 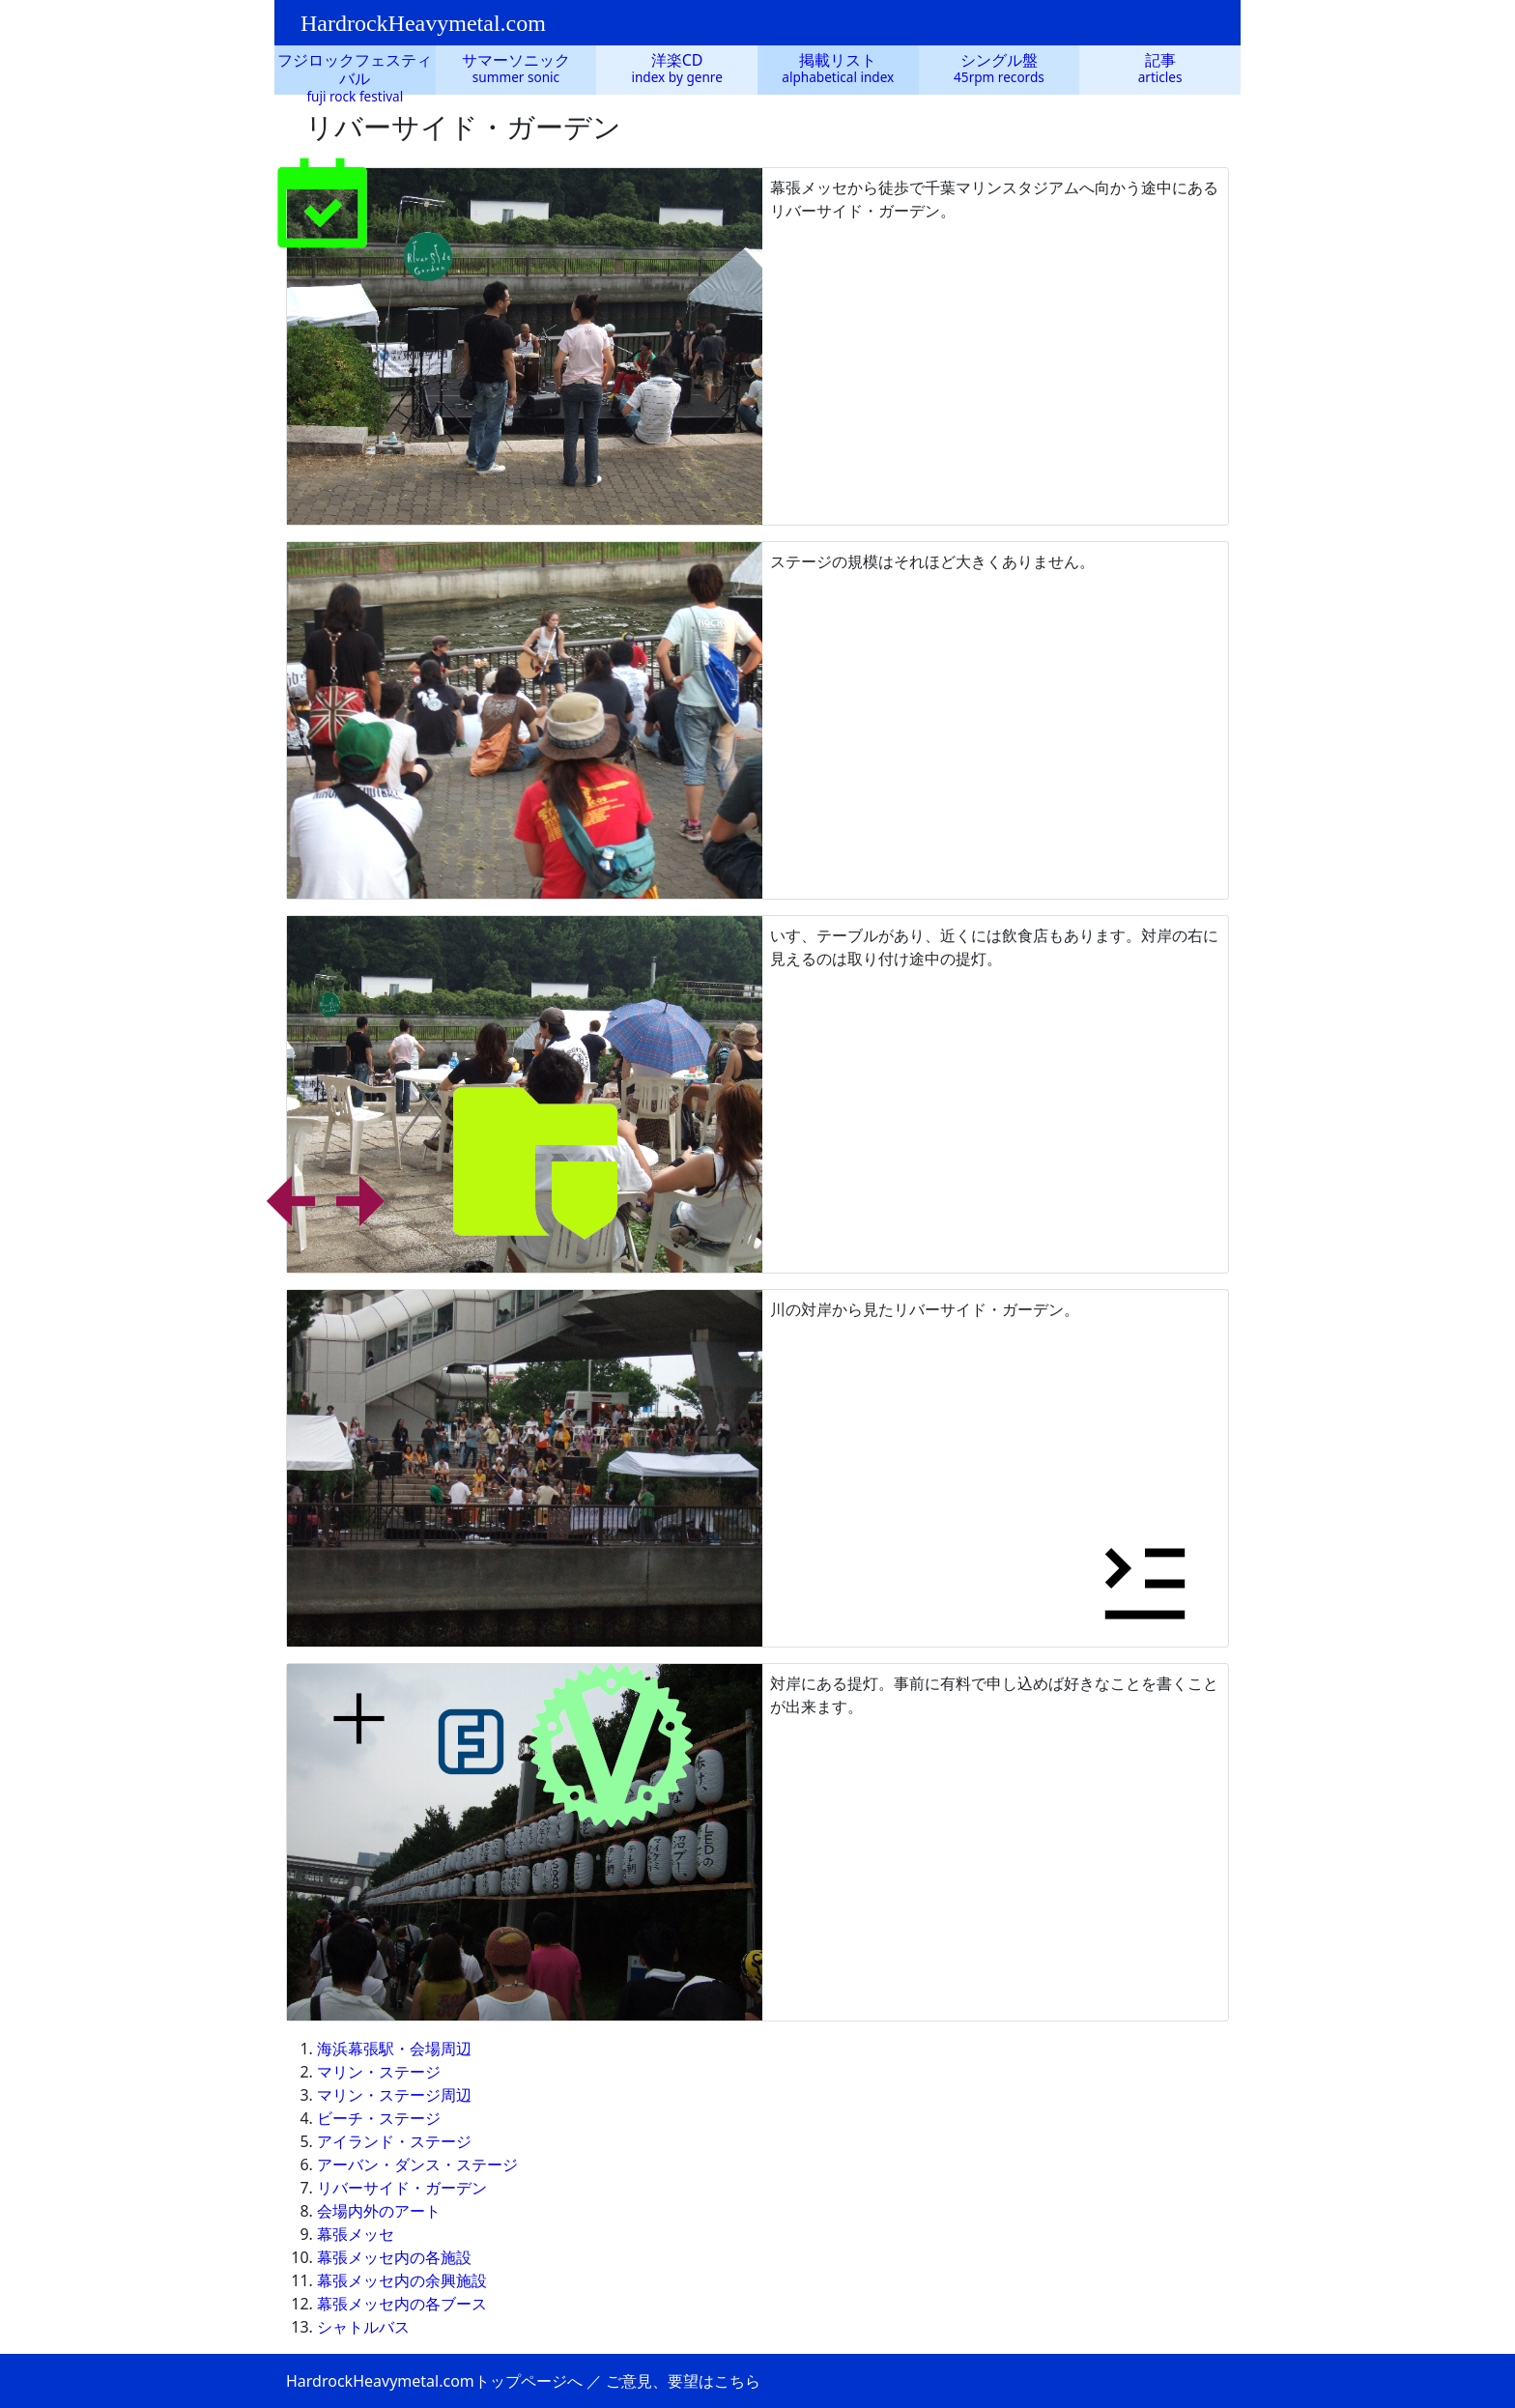 I want to click on open vaultwarden password manager, so click(x=611, y=1745).